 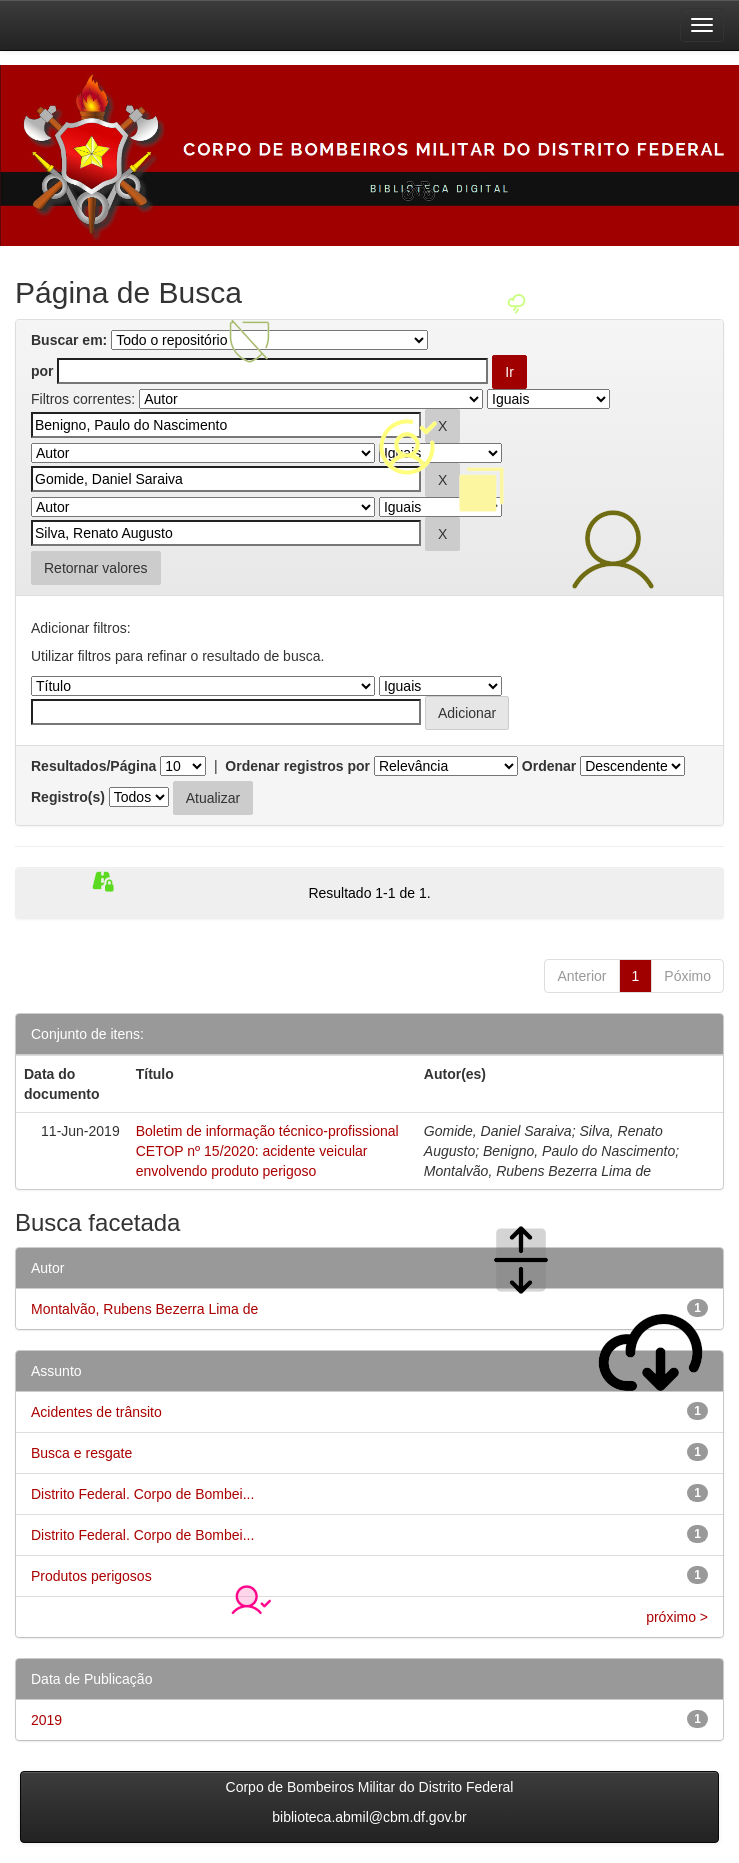 What do you see at coordinates (249, 339) in the screenshot?
I see `disable security or protection features` at bounding box center [249, 339].